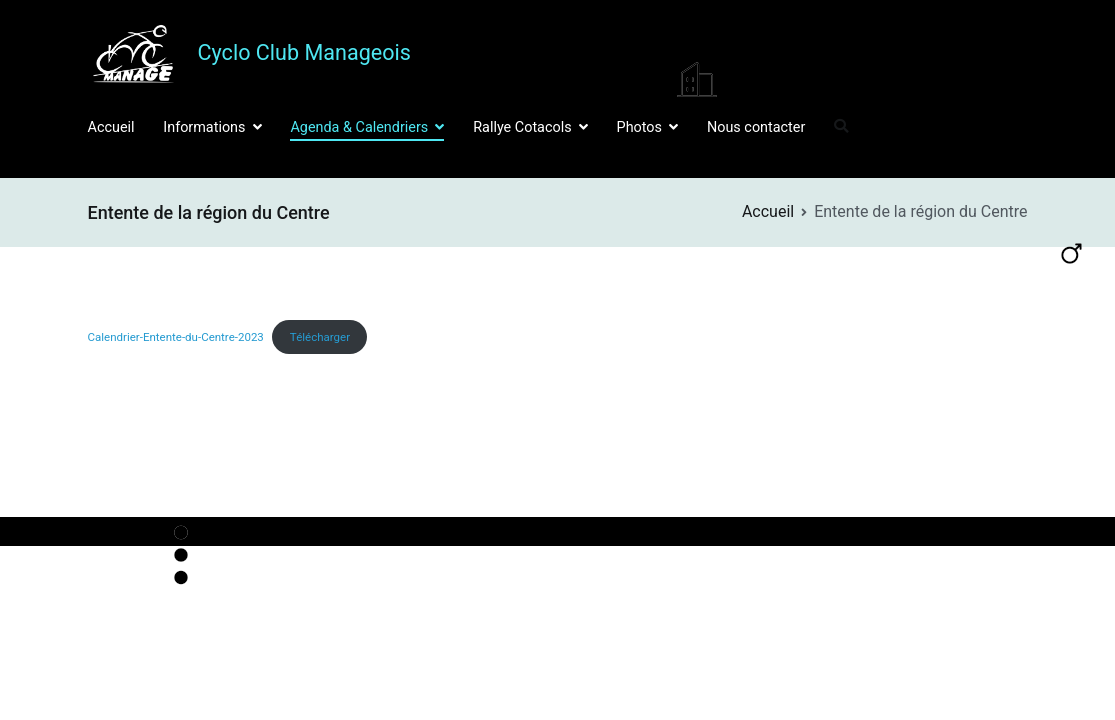 This screenshot has height=720, width=1115. Describe the element at coordinates (181, 555) in the screenshot. I see `open more options menu` at that location.